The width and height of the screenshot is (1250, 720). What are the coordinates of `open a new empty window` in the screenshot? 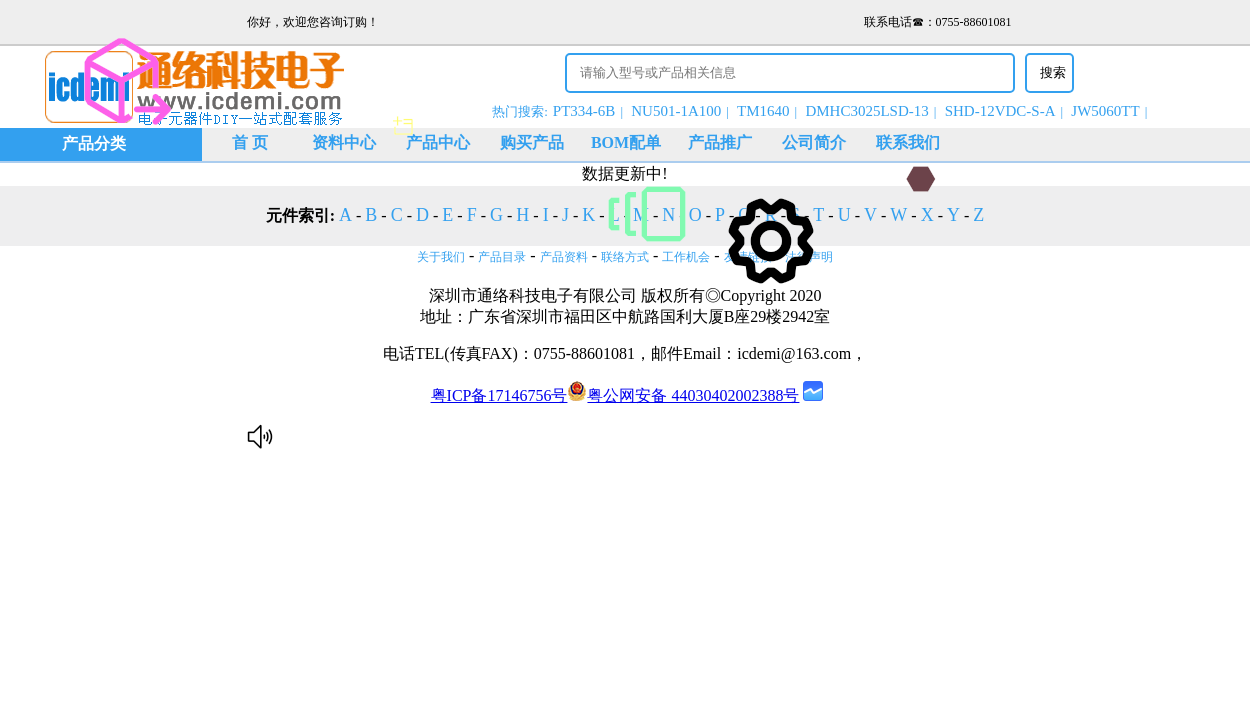 It's located at (403, 125).